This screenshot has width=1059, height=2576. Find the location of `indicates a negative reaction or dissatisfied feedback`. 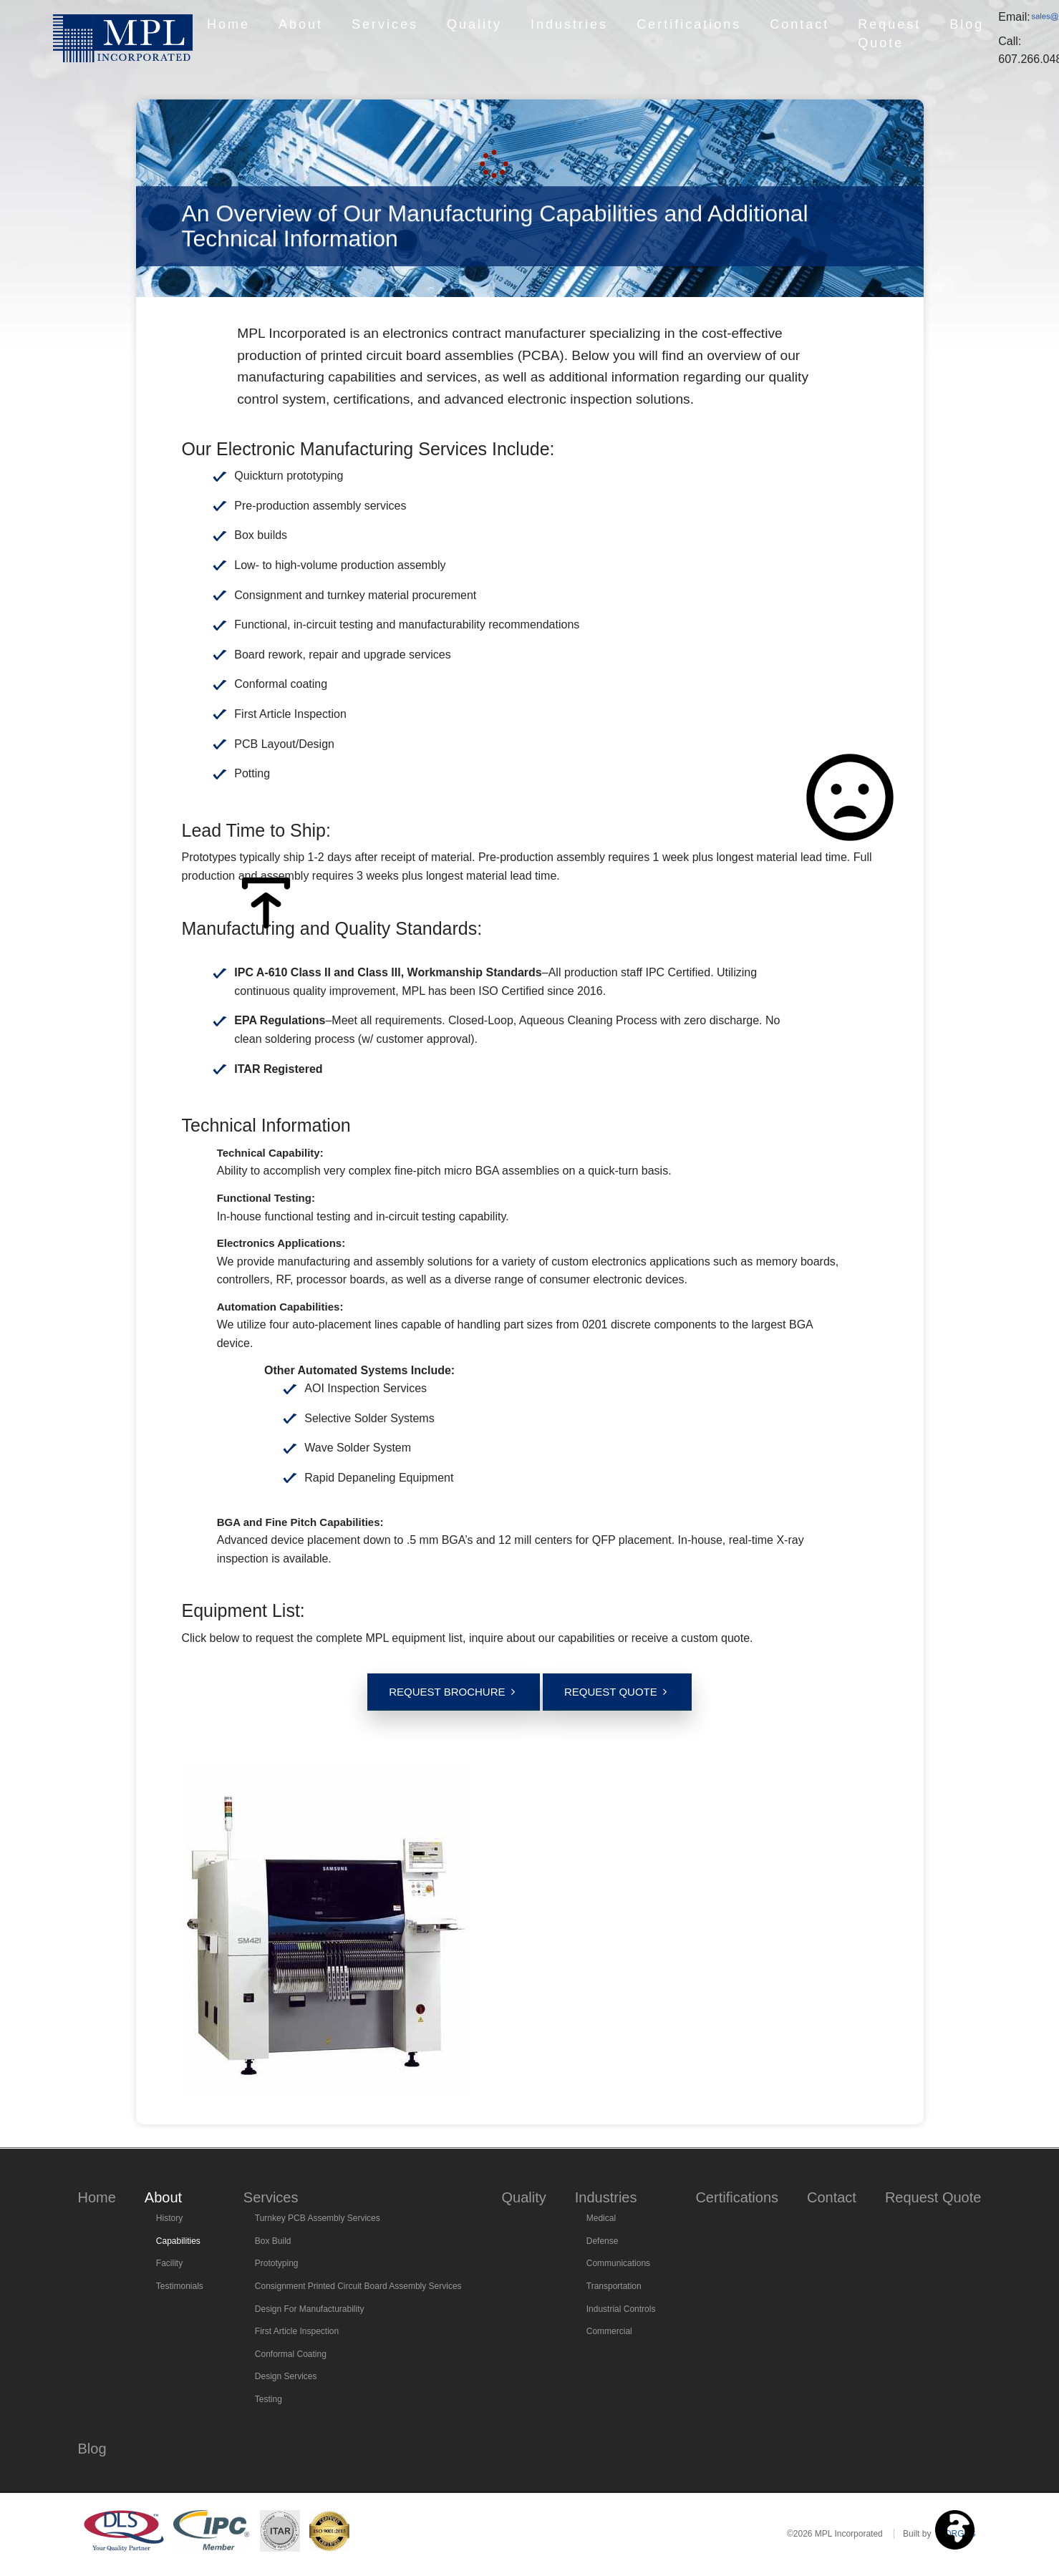

indicates a negative reaction or dissatisfied feedback is located at coordinates (850, 797).